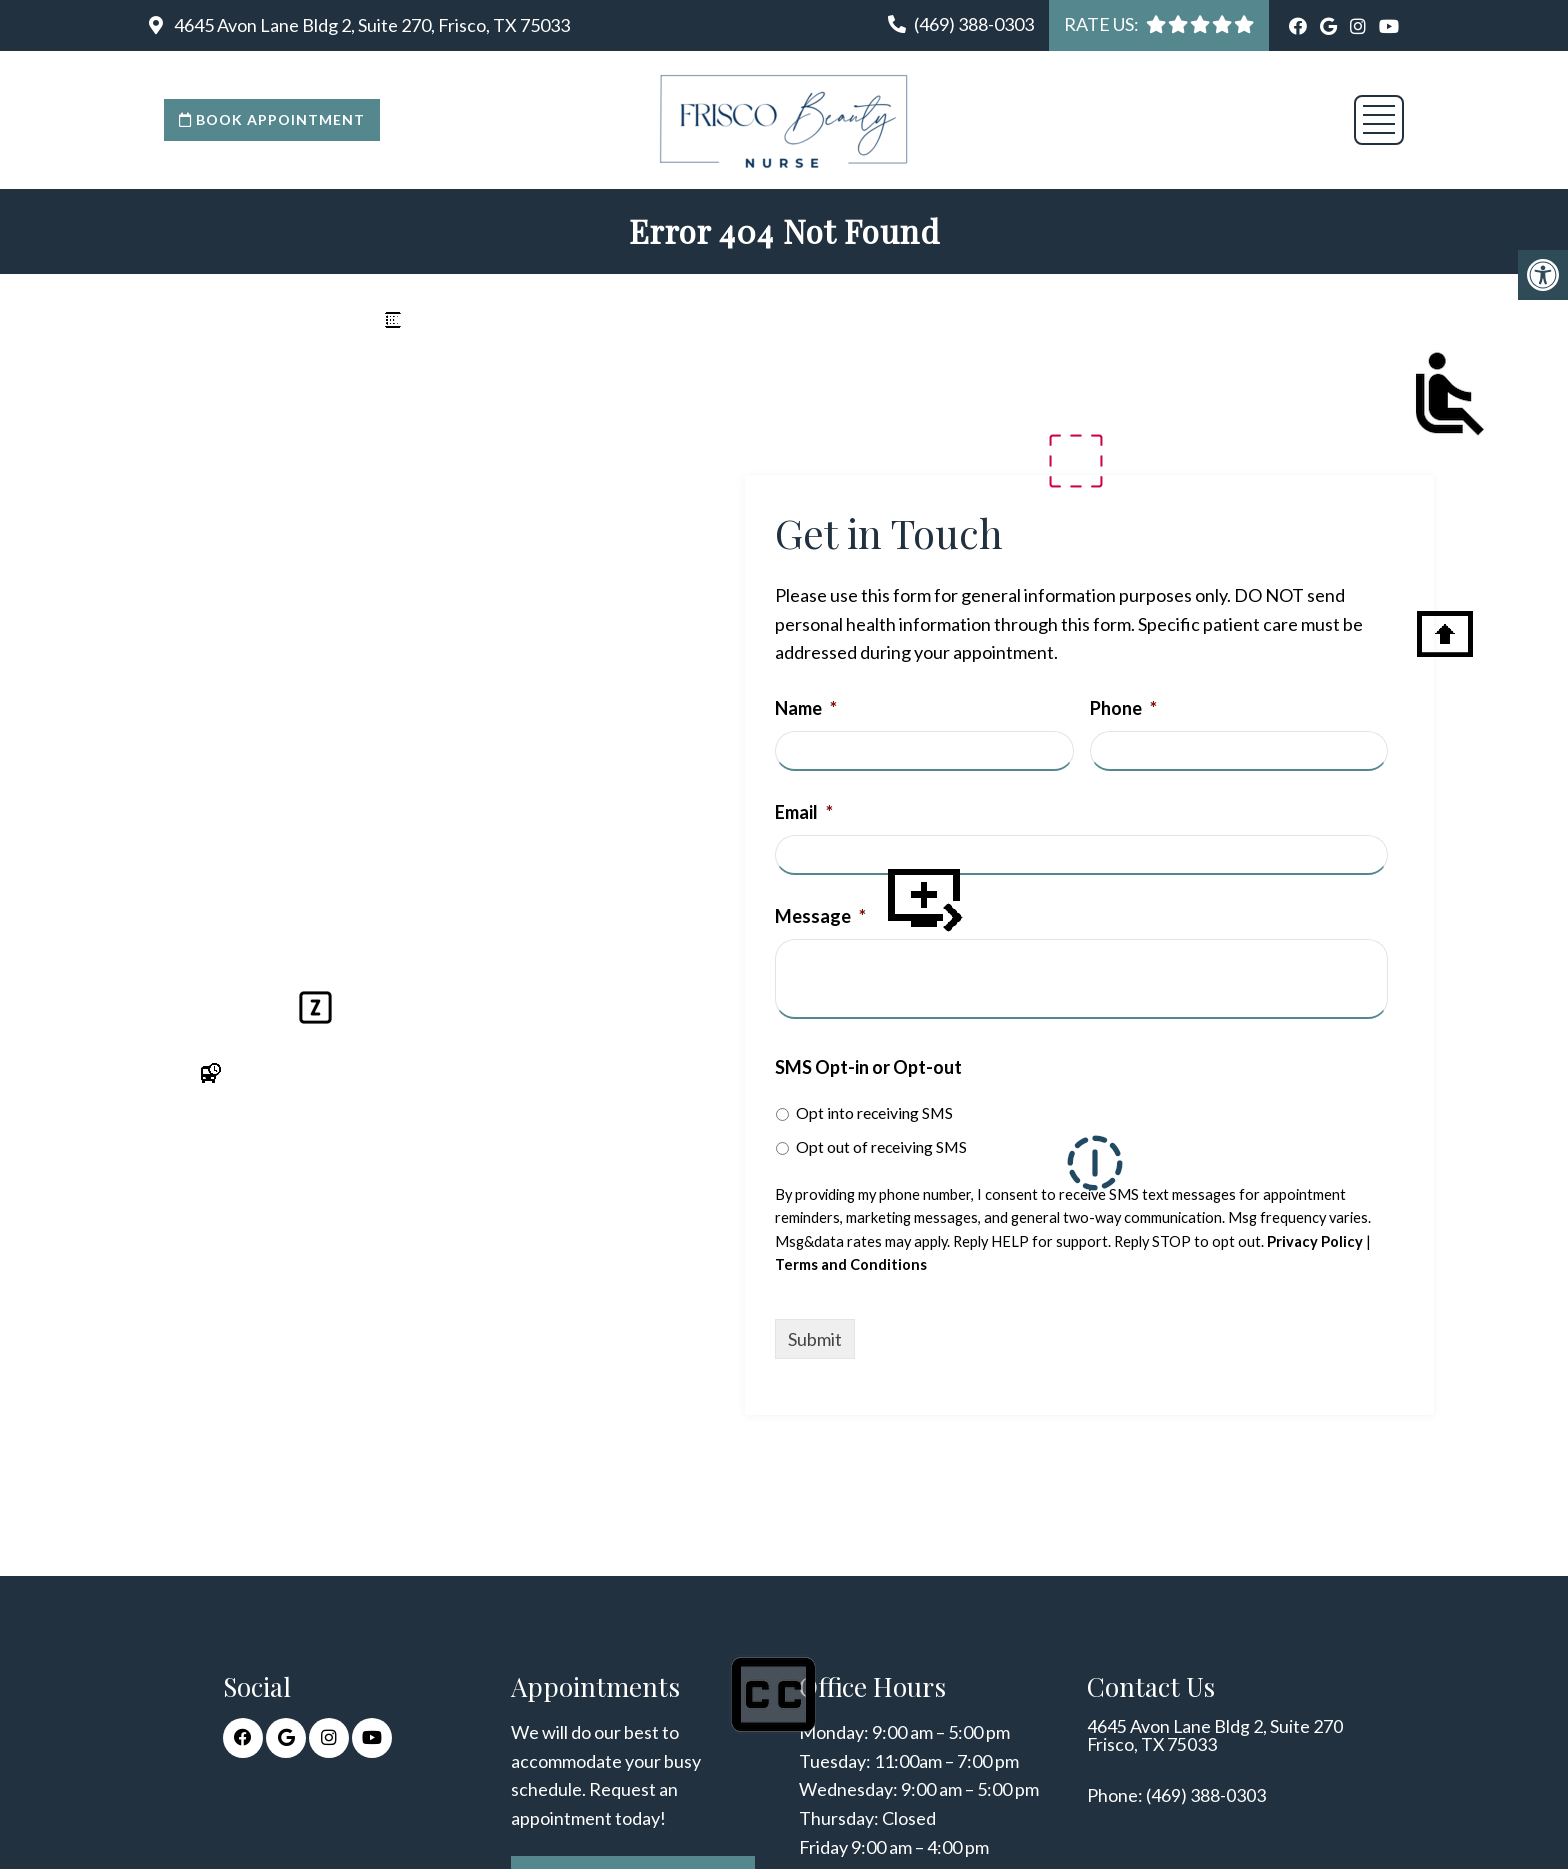 The image size is (1568, 1869). What do you see at coordinates (1076, 461) in the screenshot?
I see `select an area or region` at bounding box center [1076, 461].